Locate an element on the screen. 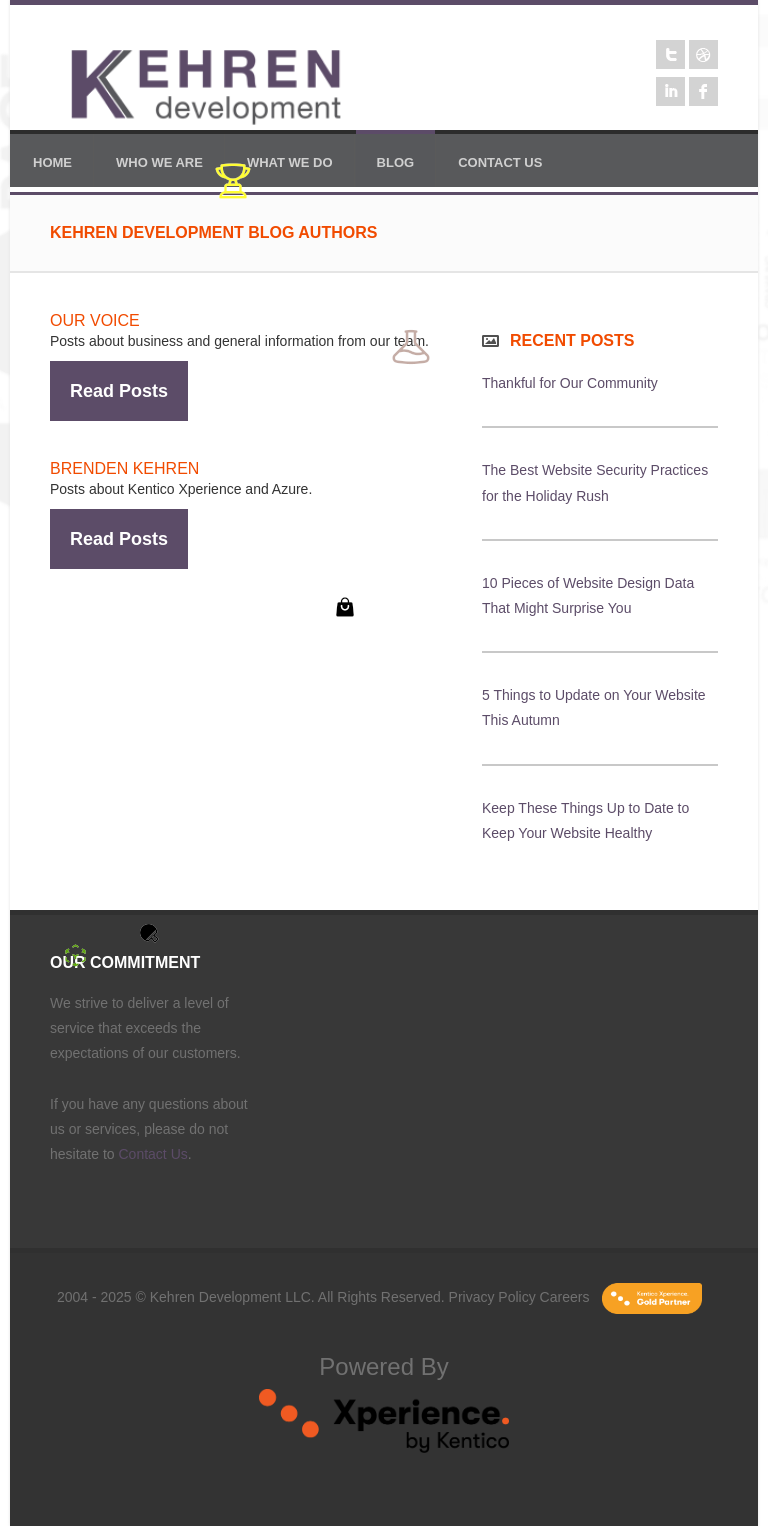  view 3D model or object is located at coordinates (75, 955).